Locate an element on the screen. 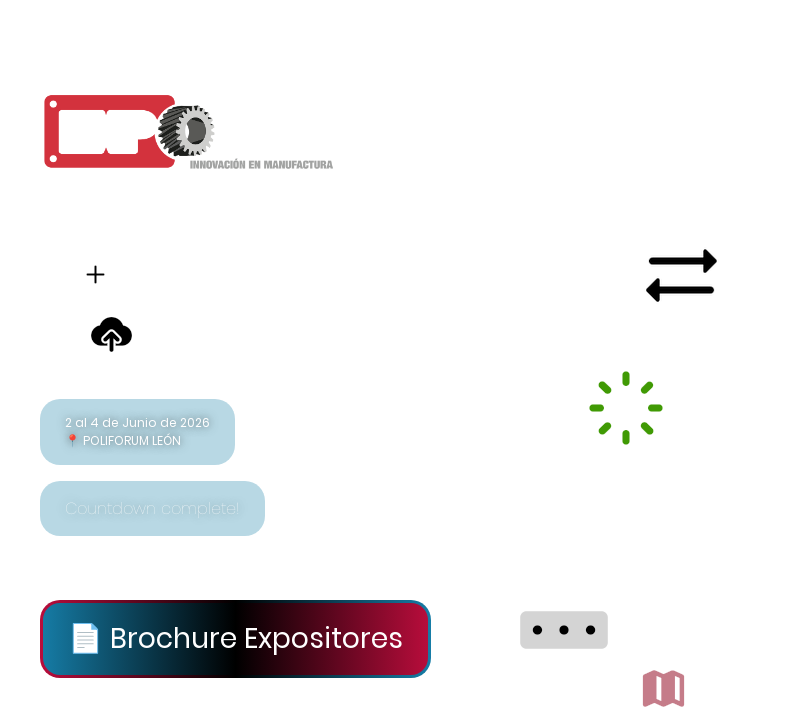  add a new item is located at coordinates (95, 274).